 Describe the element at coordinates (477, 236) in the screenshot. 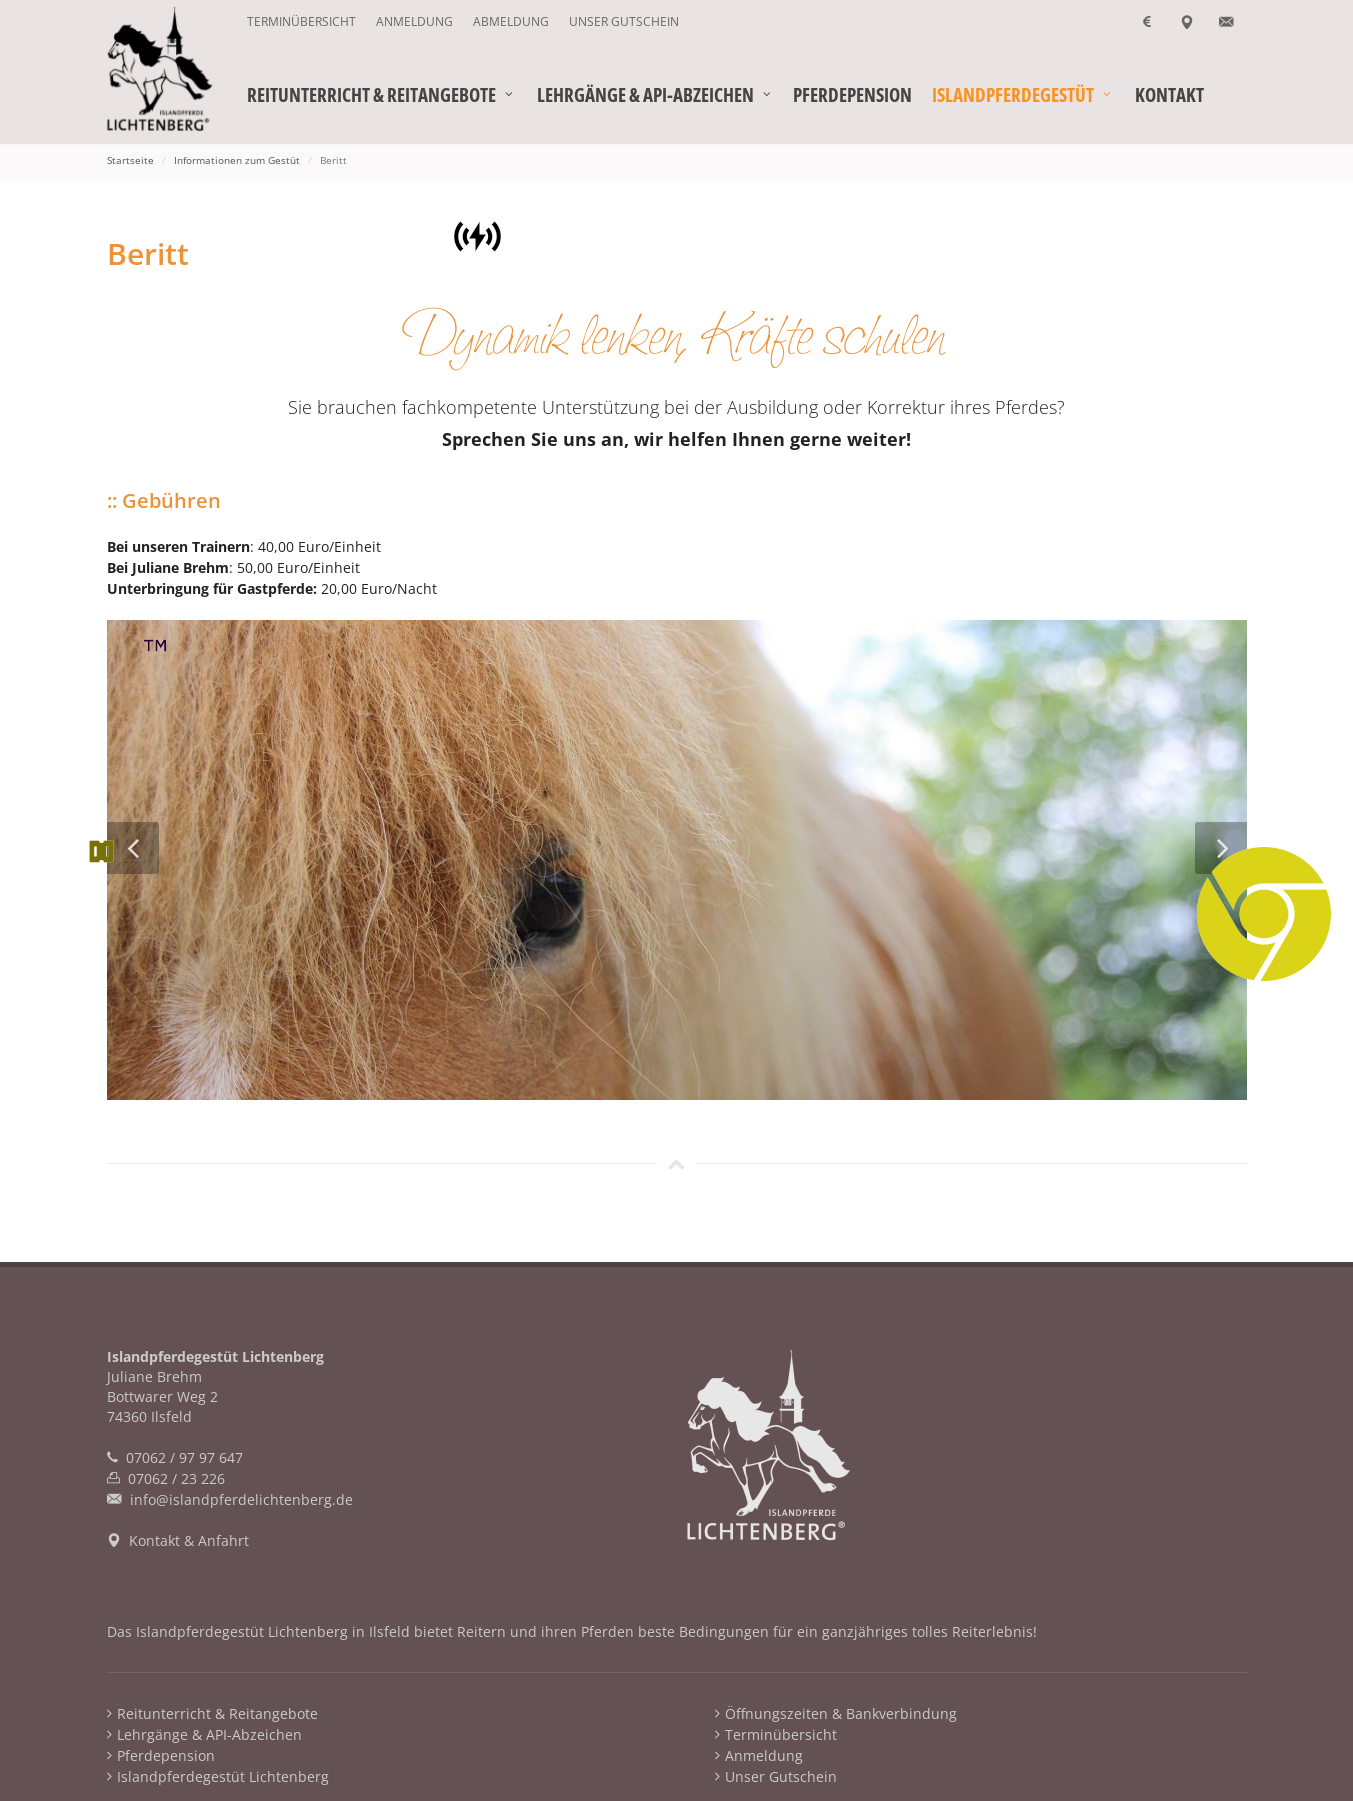

I see `indicates wireless charging is active` at that location.